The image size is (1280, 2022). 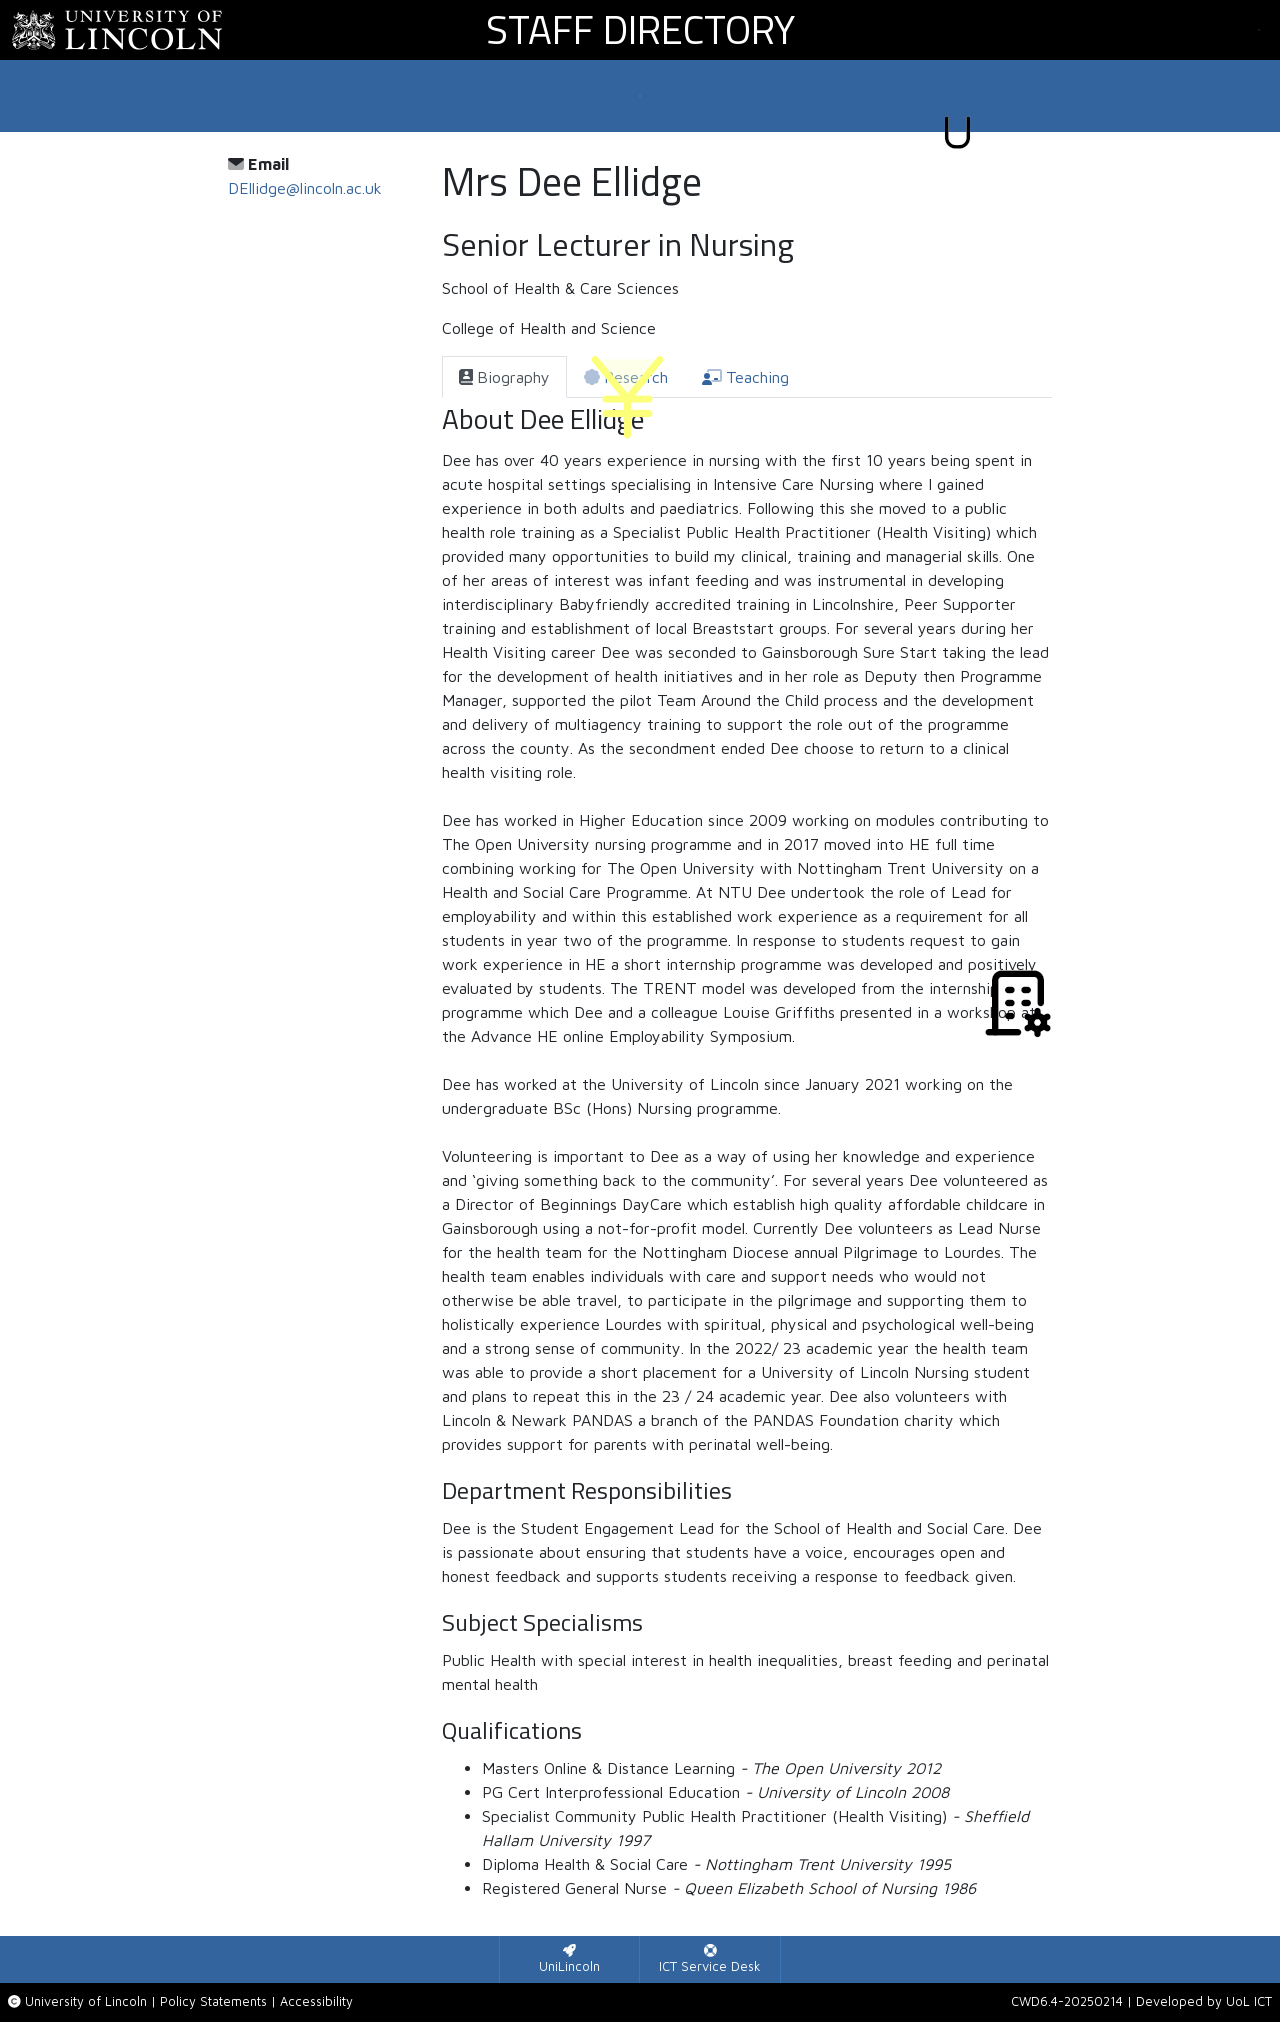 I want to click on view prices in japanese yen, so click(x=627, y=395).